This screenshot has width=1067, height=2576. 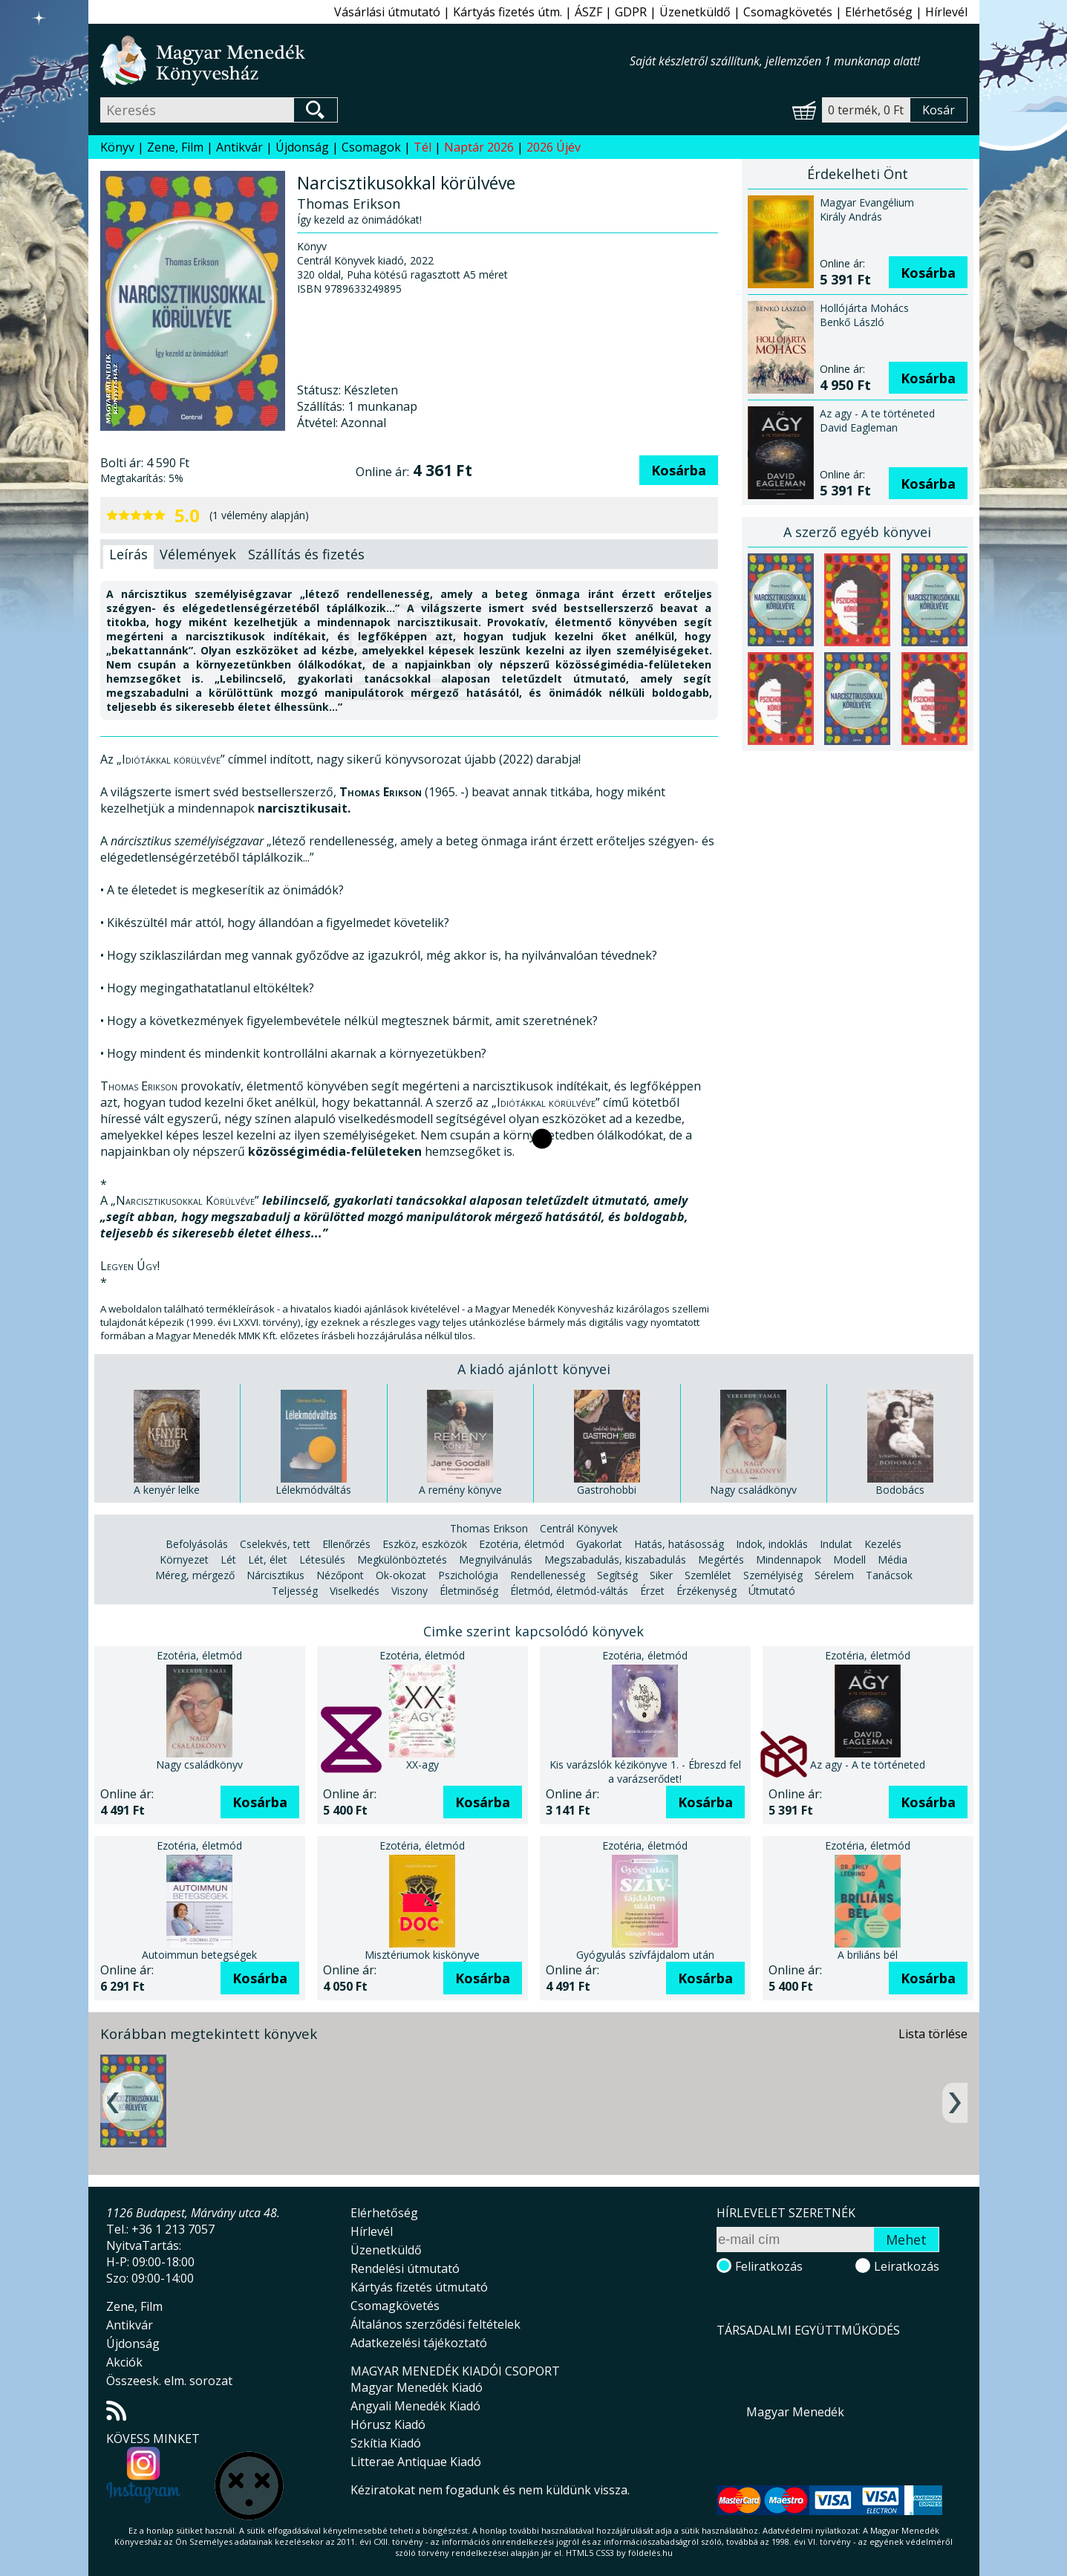 I want to click on indicates an unread notification or new item, so click(x=542, y=1139).